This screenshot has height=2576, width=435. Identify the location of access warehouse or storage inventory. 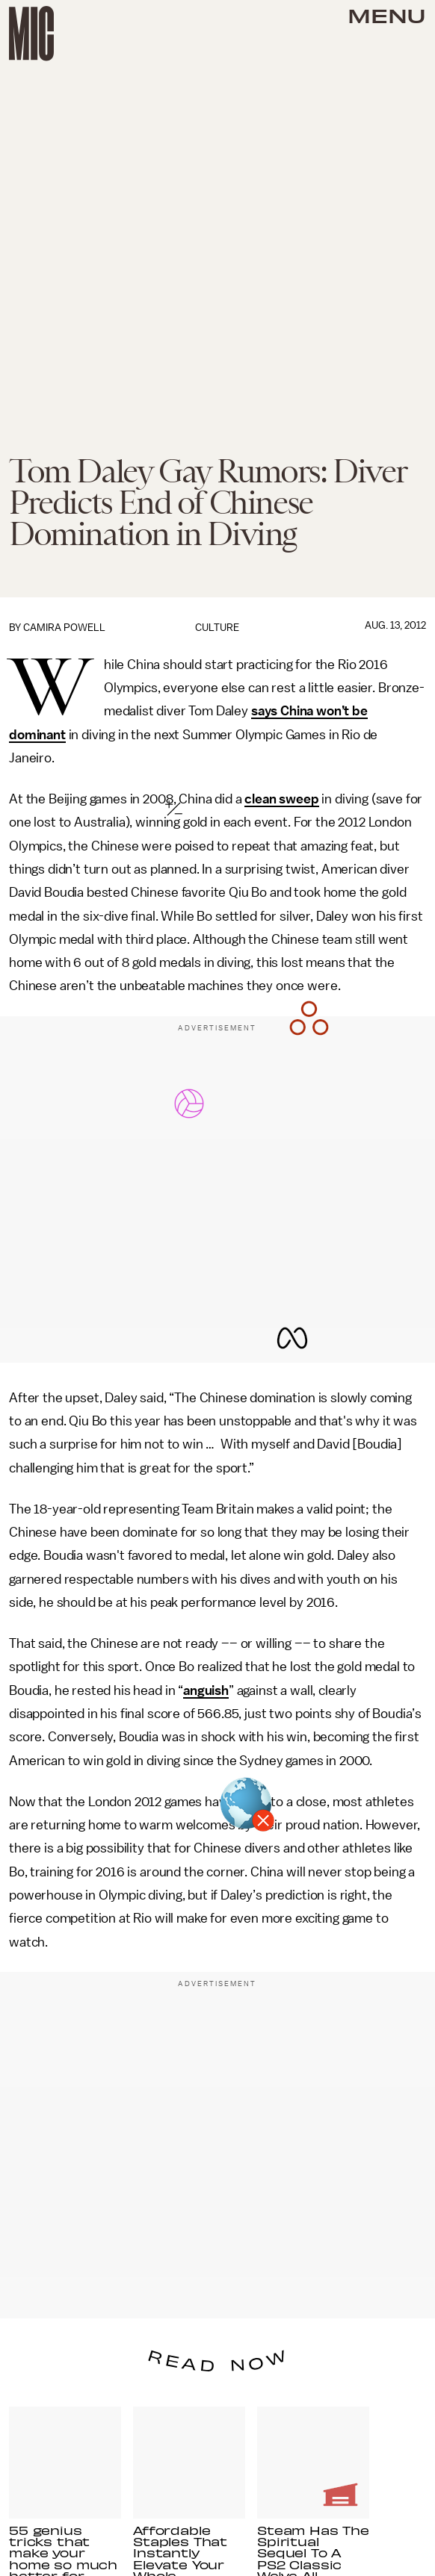
(340, 2495).